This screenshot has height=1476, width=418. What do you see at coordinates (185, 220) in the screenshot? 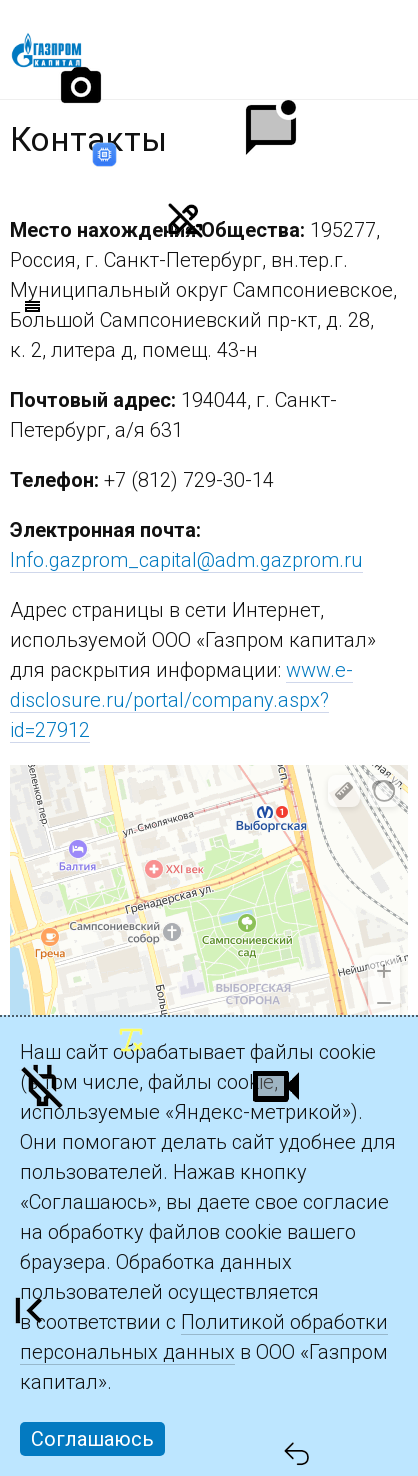
I see `disable text highlighting mode` at bounding box center [185, 220].